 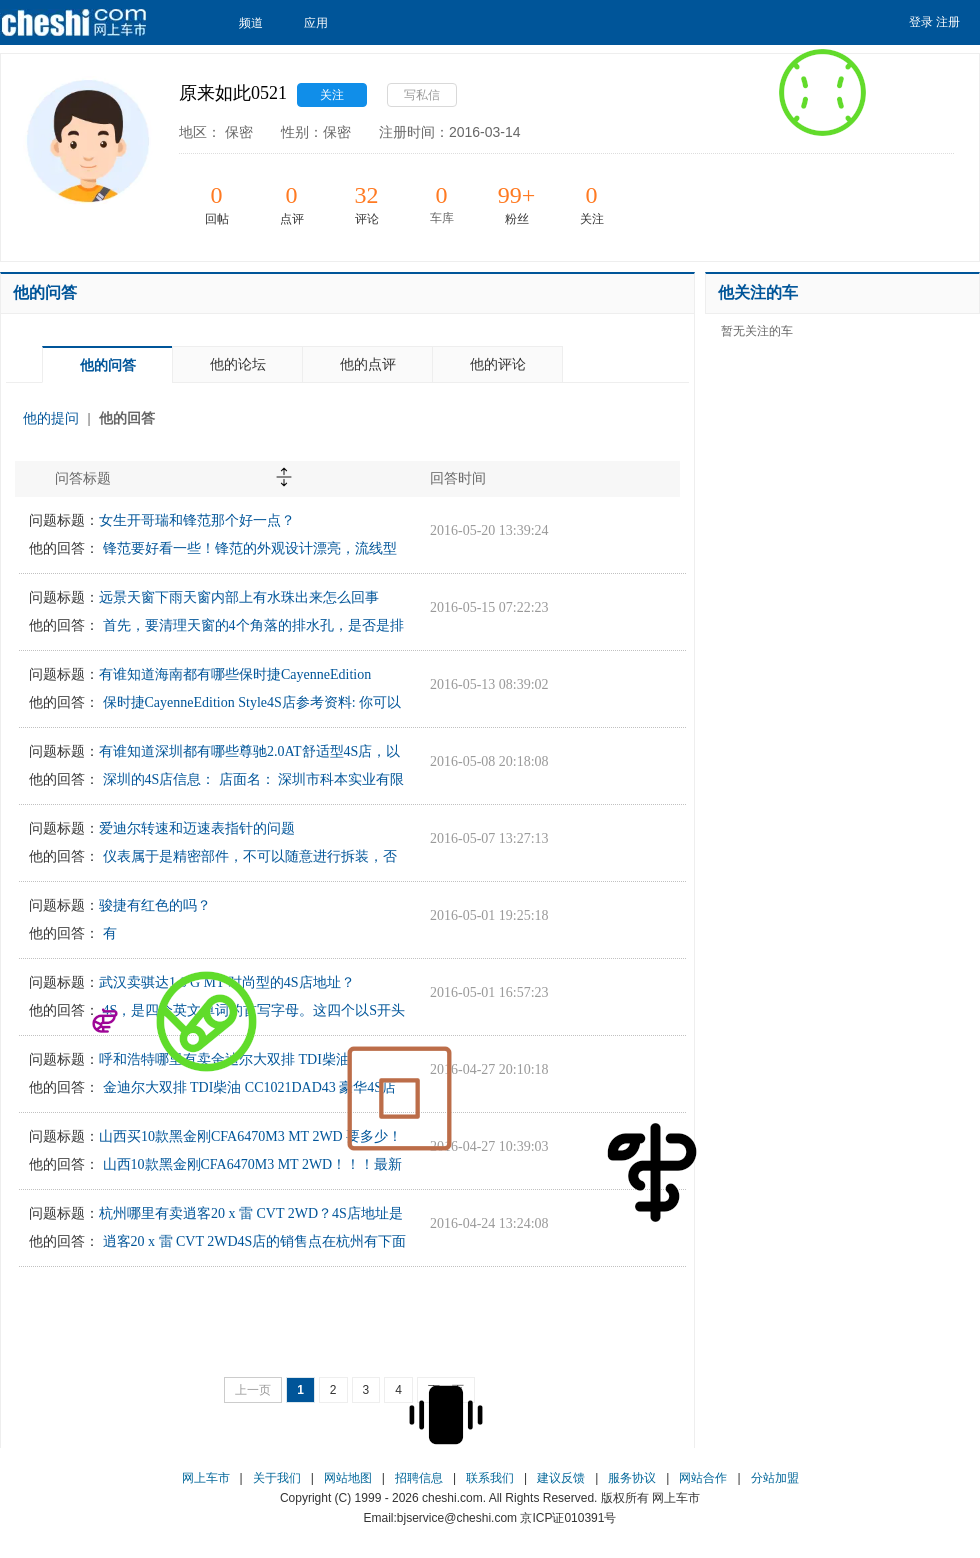 What do you see at coordinates (284, 477) in the screenshot?
I see `expand content vertically` at bounding box center [284, 477].